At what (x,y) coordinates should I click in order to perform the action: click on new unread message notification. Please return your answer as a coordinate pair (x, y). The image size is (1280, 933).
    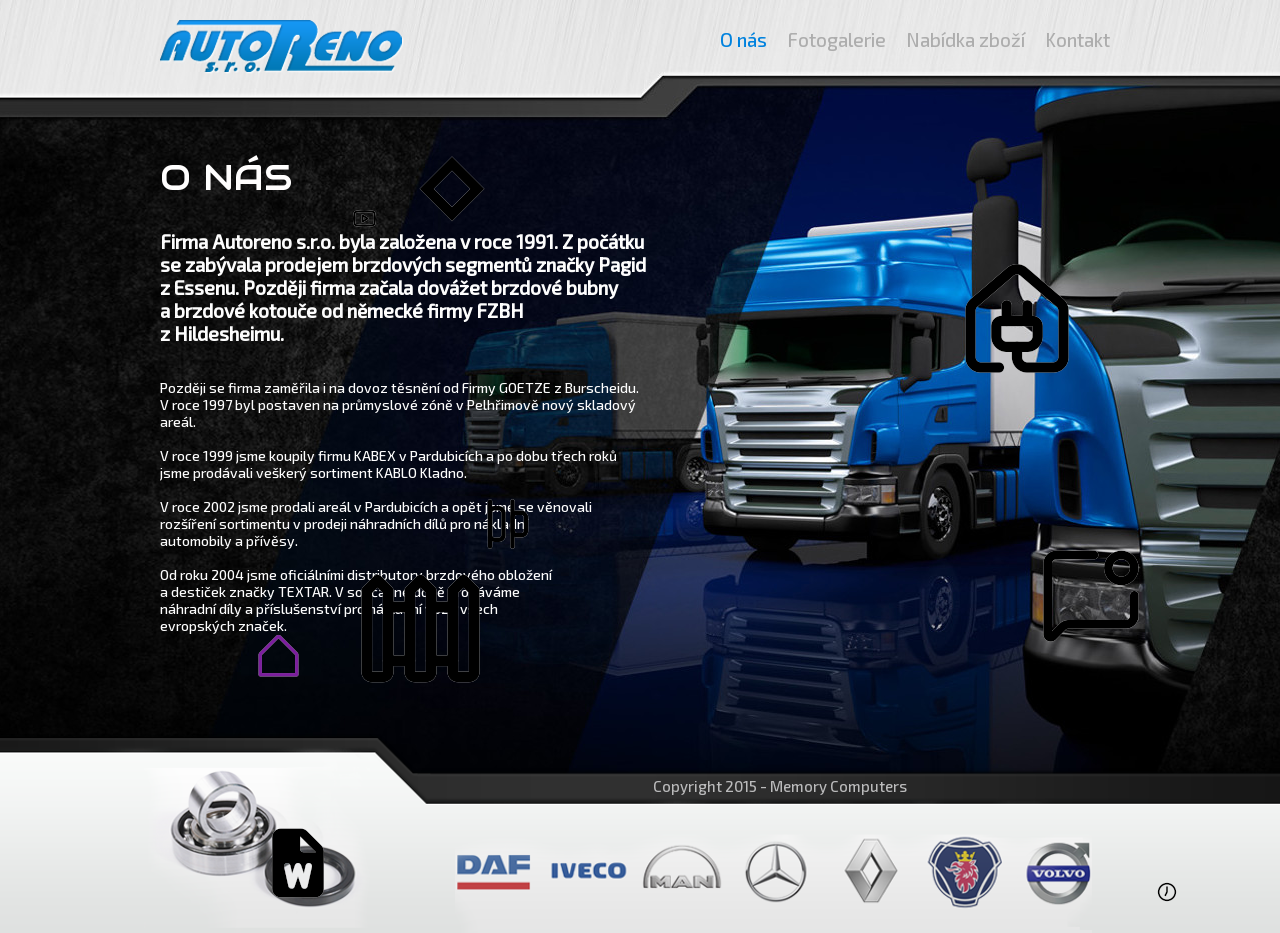
    Looking at the image, I should click on (1091, 594).